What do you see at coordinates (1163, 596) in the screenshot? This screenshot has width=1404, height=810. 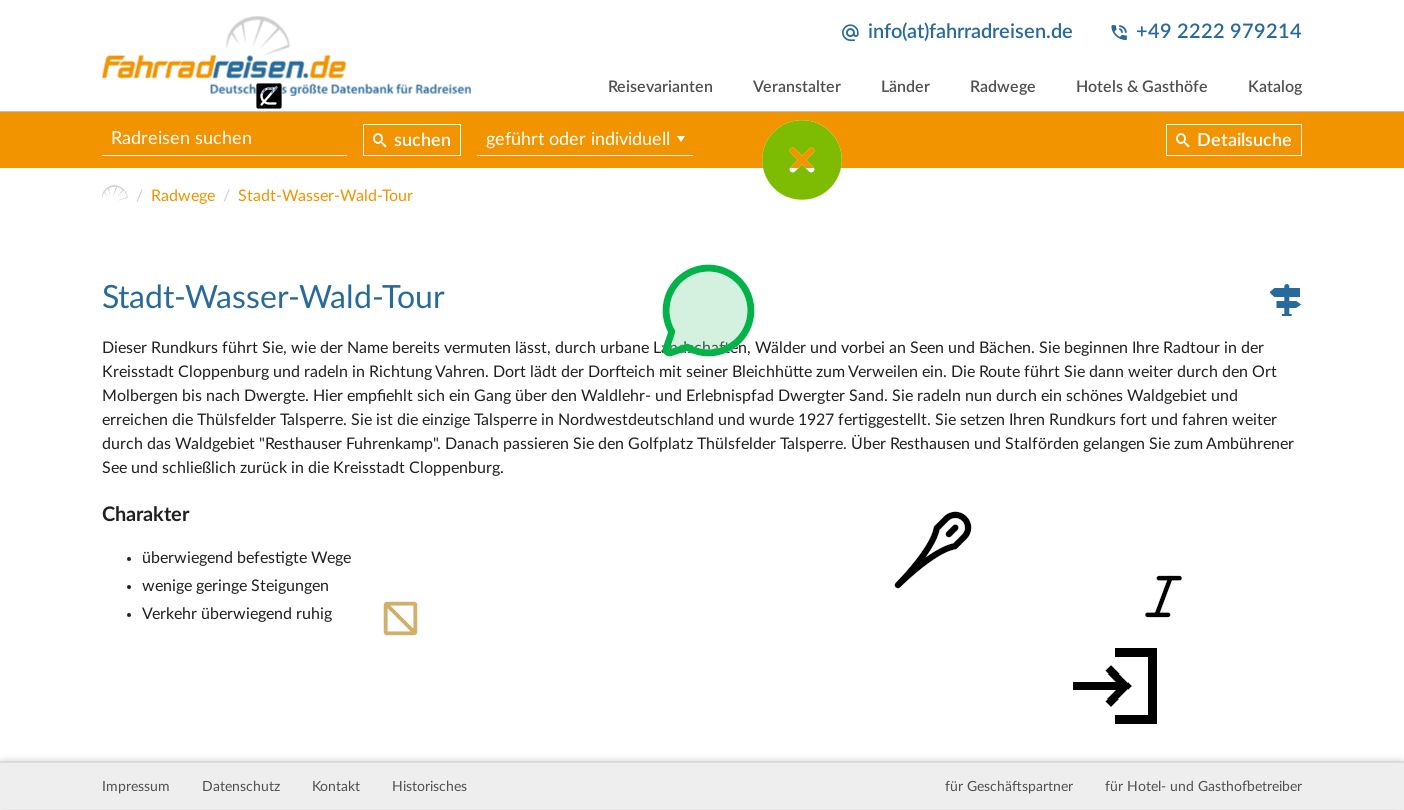 I see `apply italic formatting to selected text` at bounding box center [1163, 596].